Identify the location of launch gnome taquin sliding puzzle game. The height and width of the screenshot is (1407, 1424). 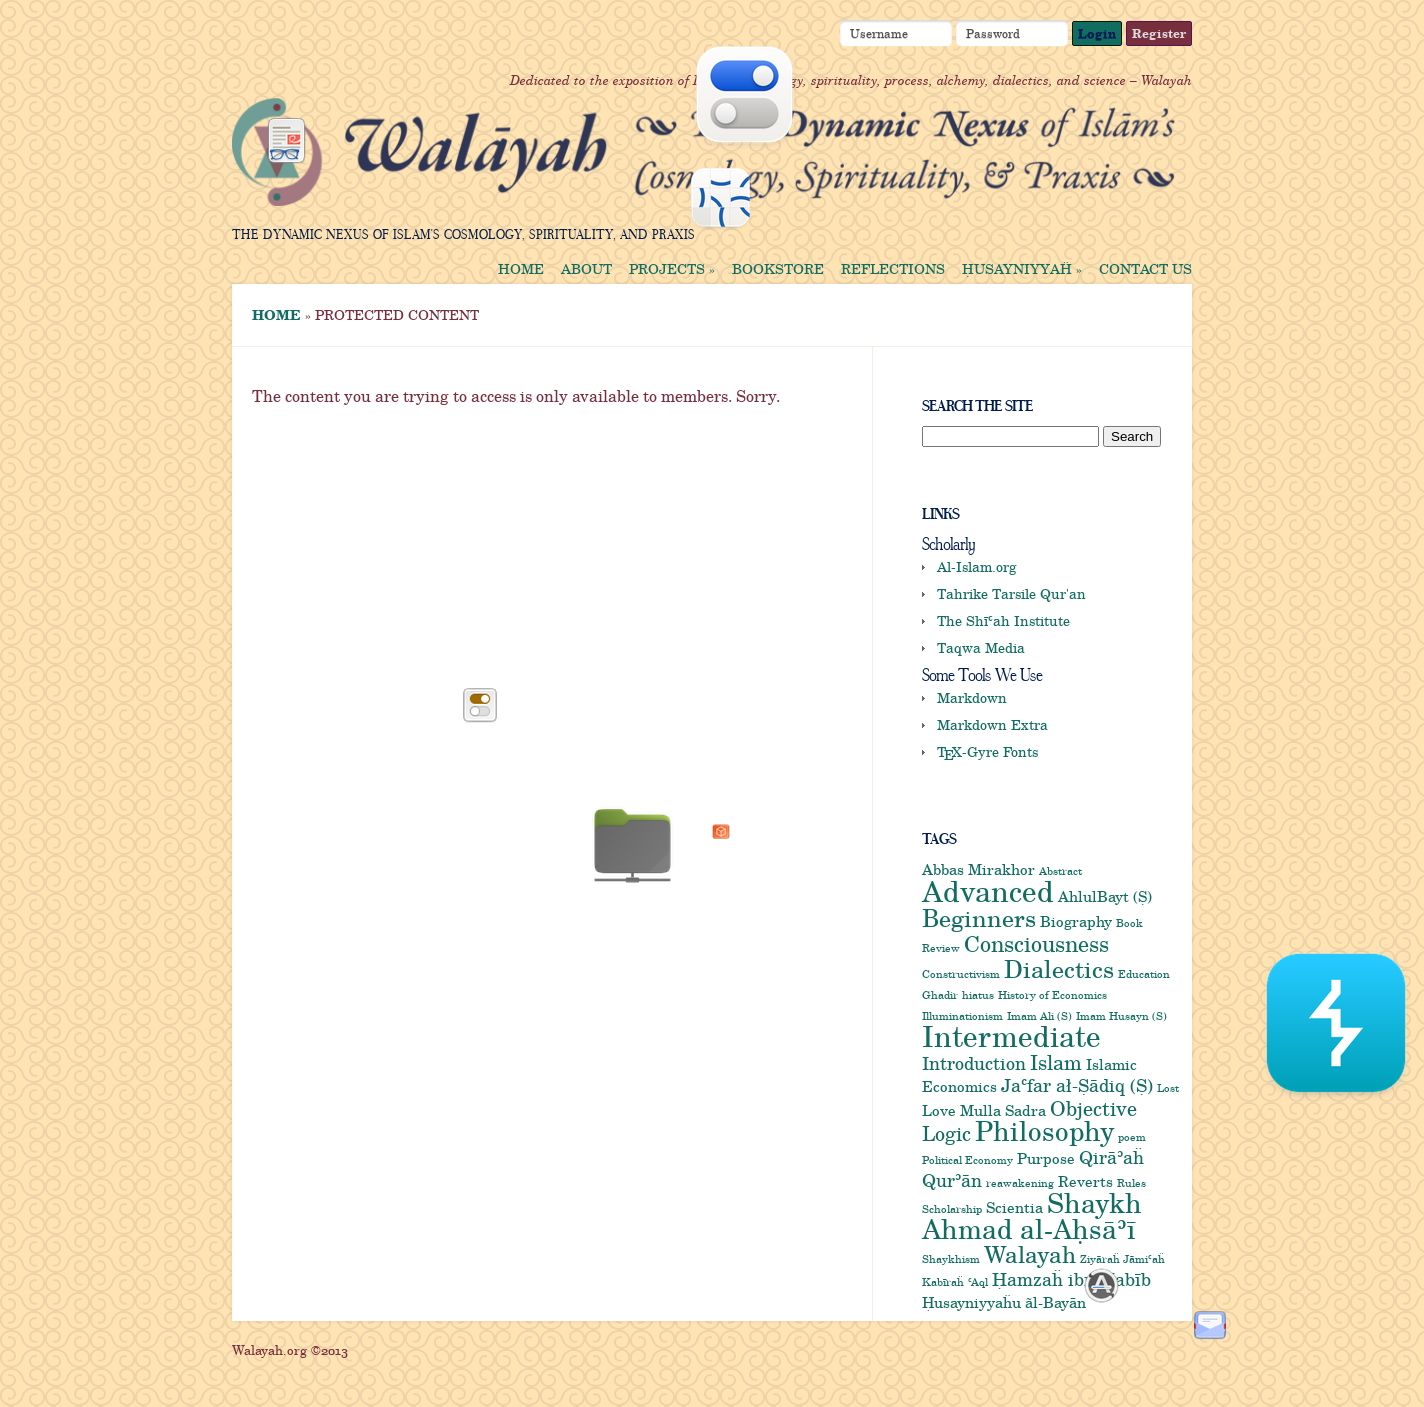
(720, 197).